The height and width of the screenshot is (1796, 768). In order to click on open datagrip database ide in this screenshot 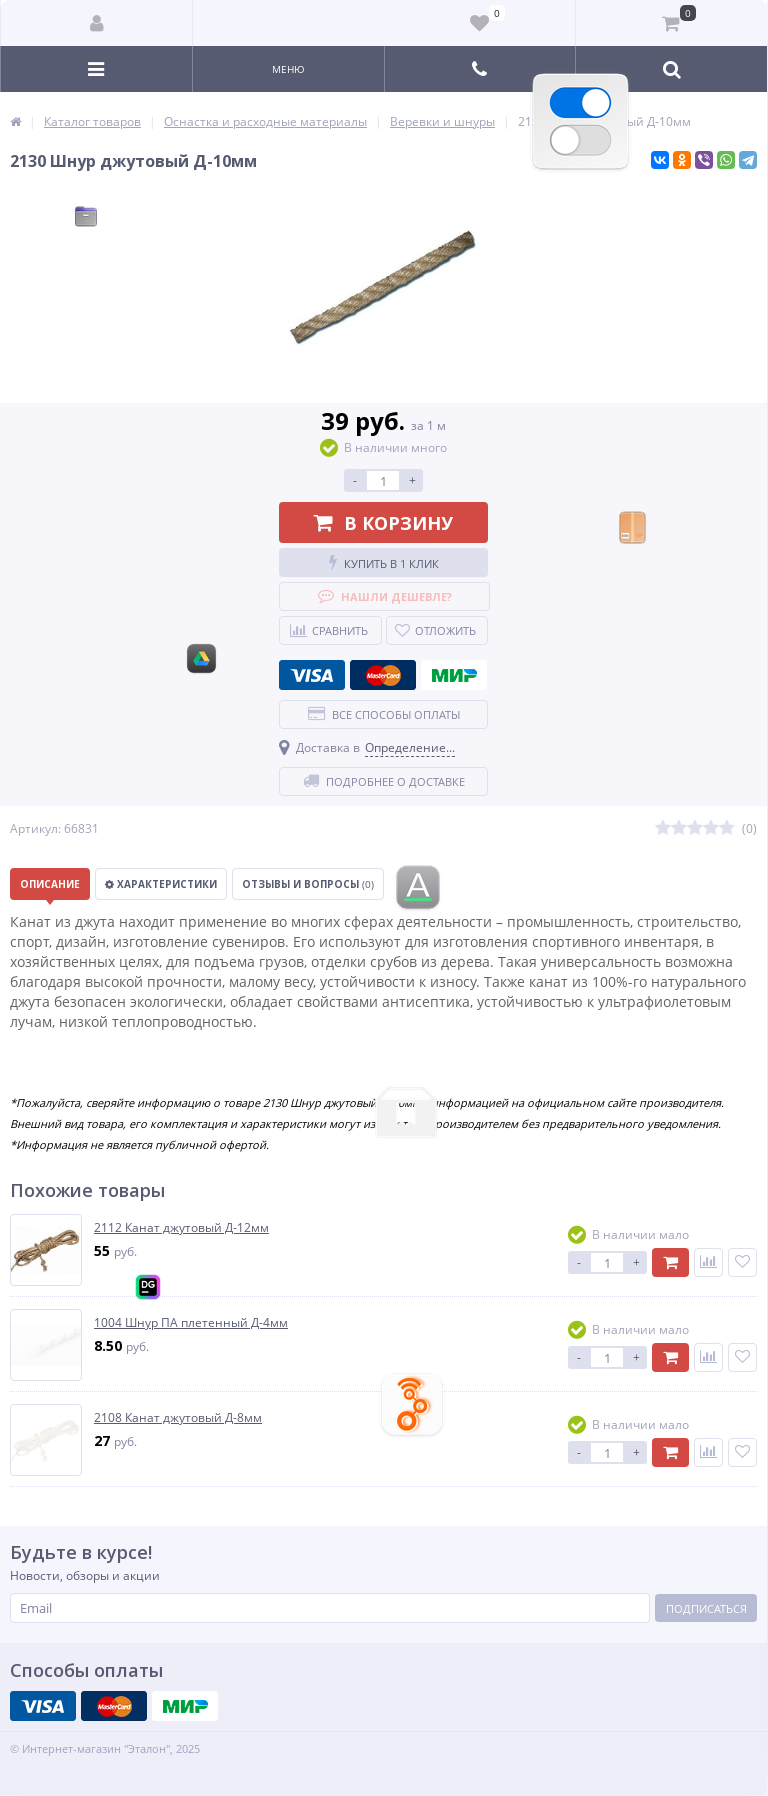, I will do `click(148, 1287)`.